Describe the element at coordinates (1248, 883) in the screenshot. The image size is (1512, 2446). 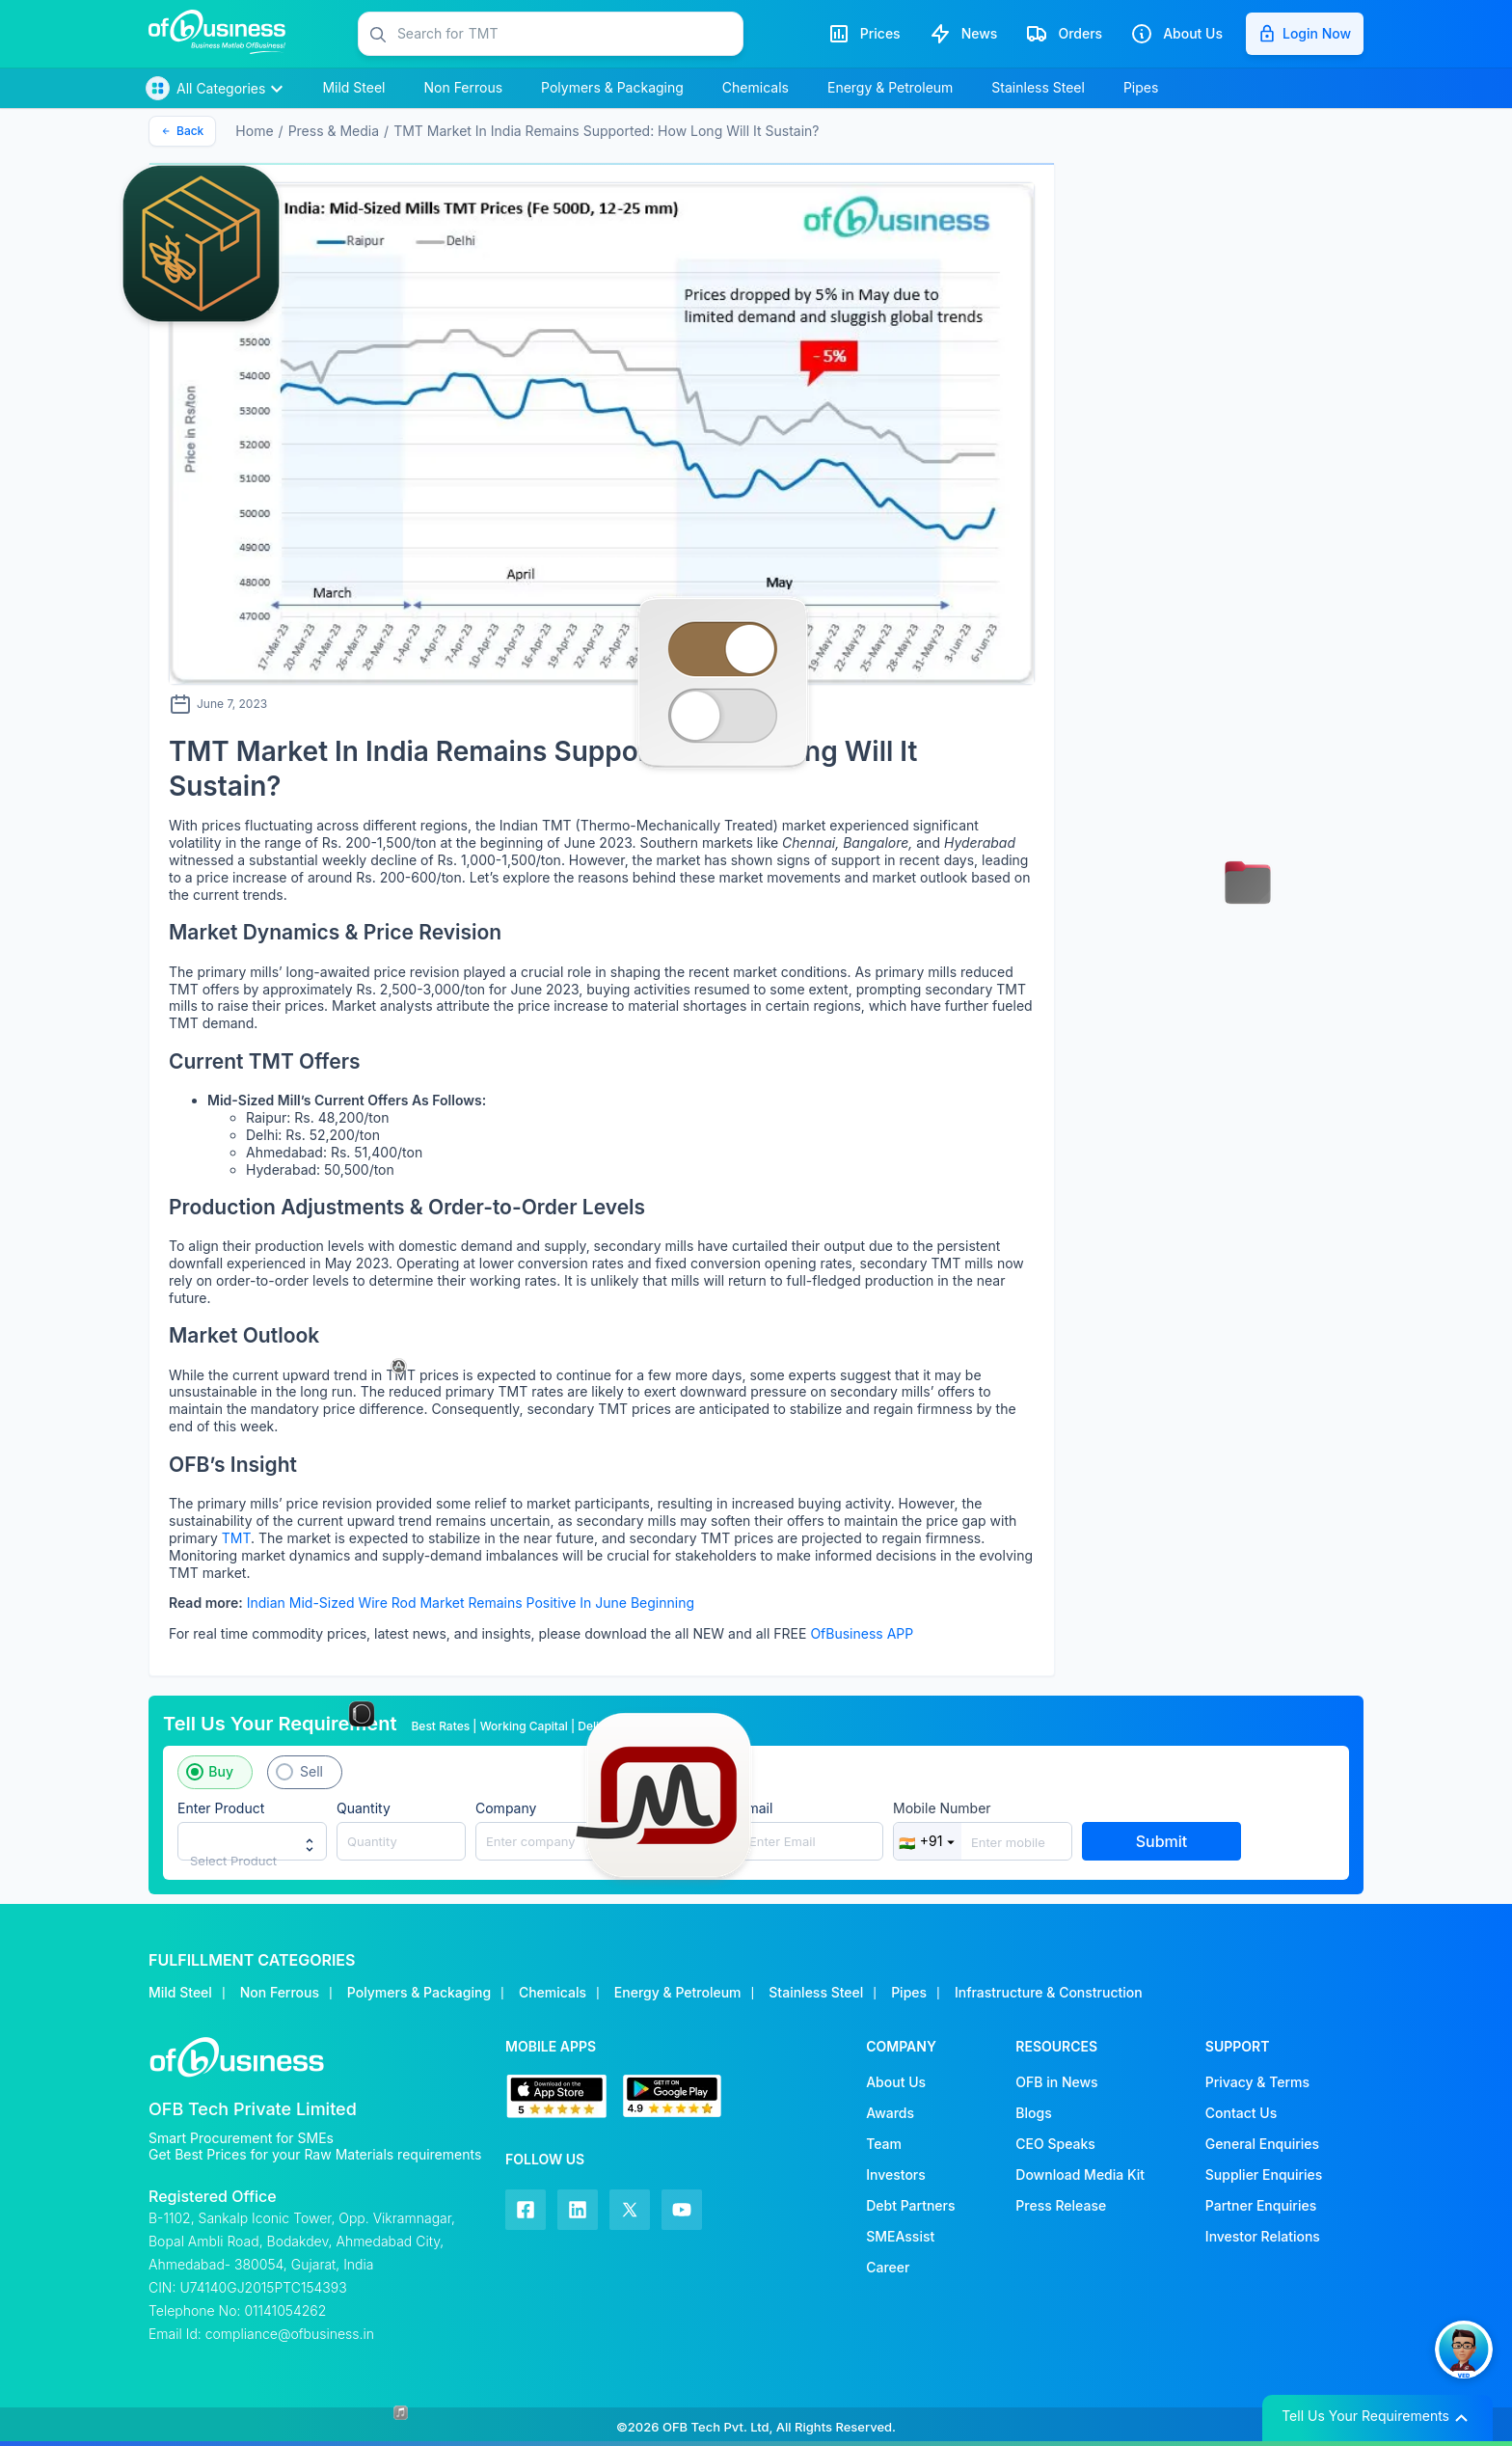
I see `open folder to view contents` at that location.